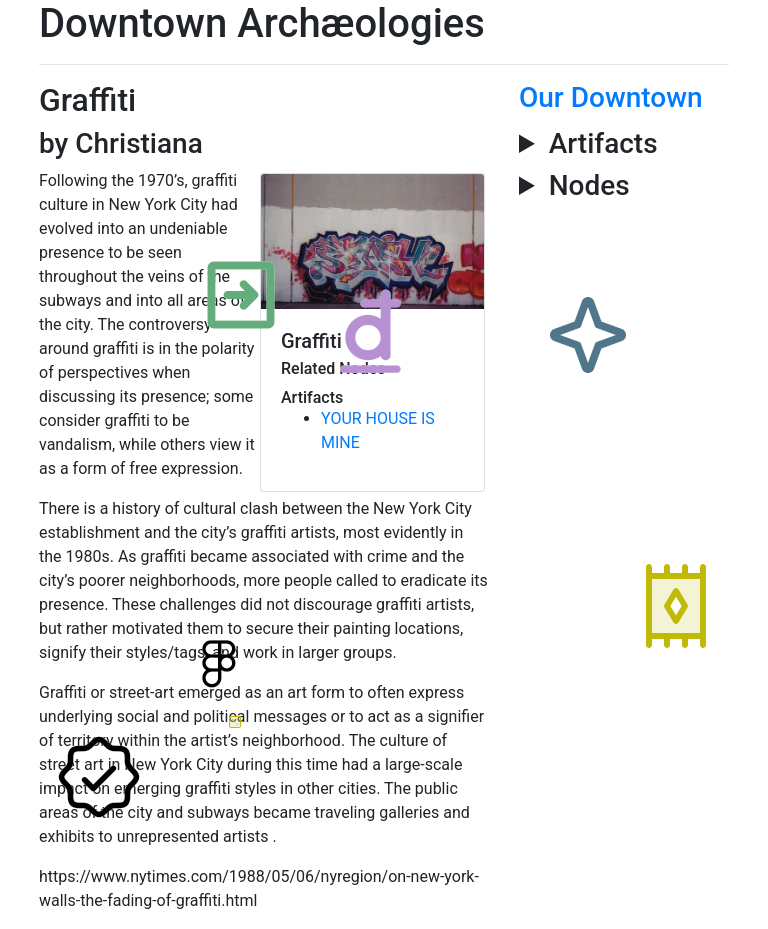 This screenshot has width=768, height=929. Describe the element at coordinates (241, 295) in the screenshot. I see `navigate to the next screen or step` at that location.